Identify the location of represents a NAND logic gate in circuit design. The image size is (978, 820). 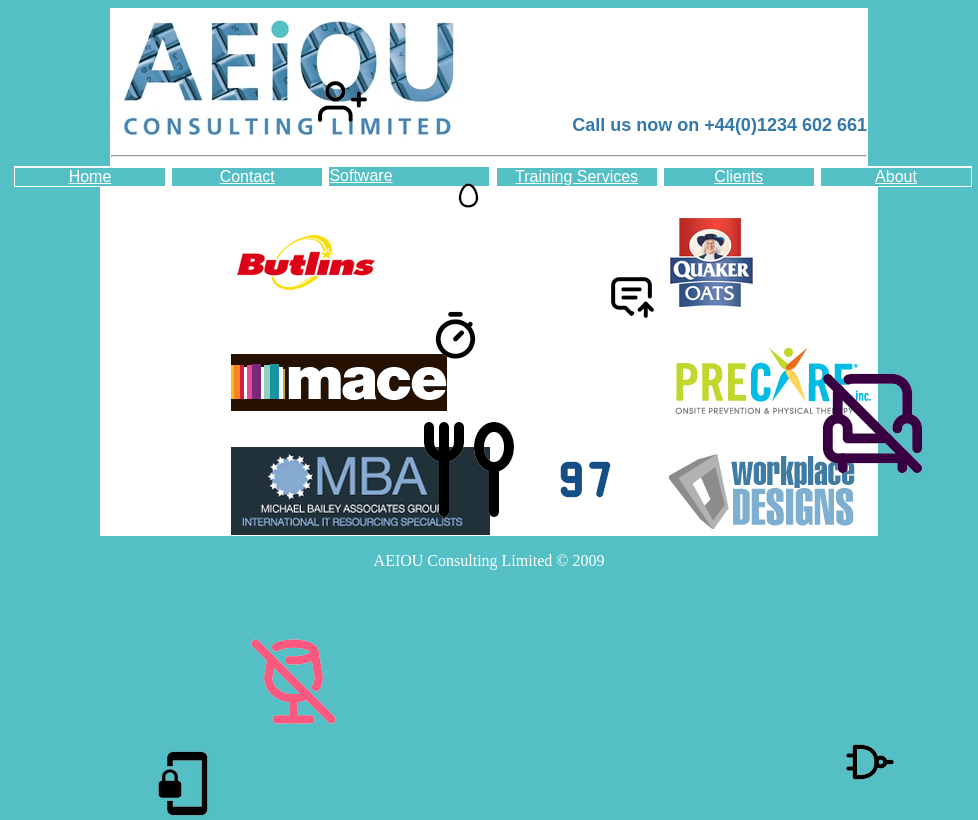
(870, 762).